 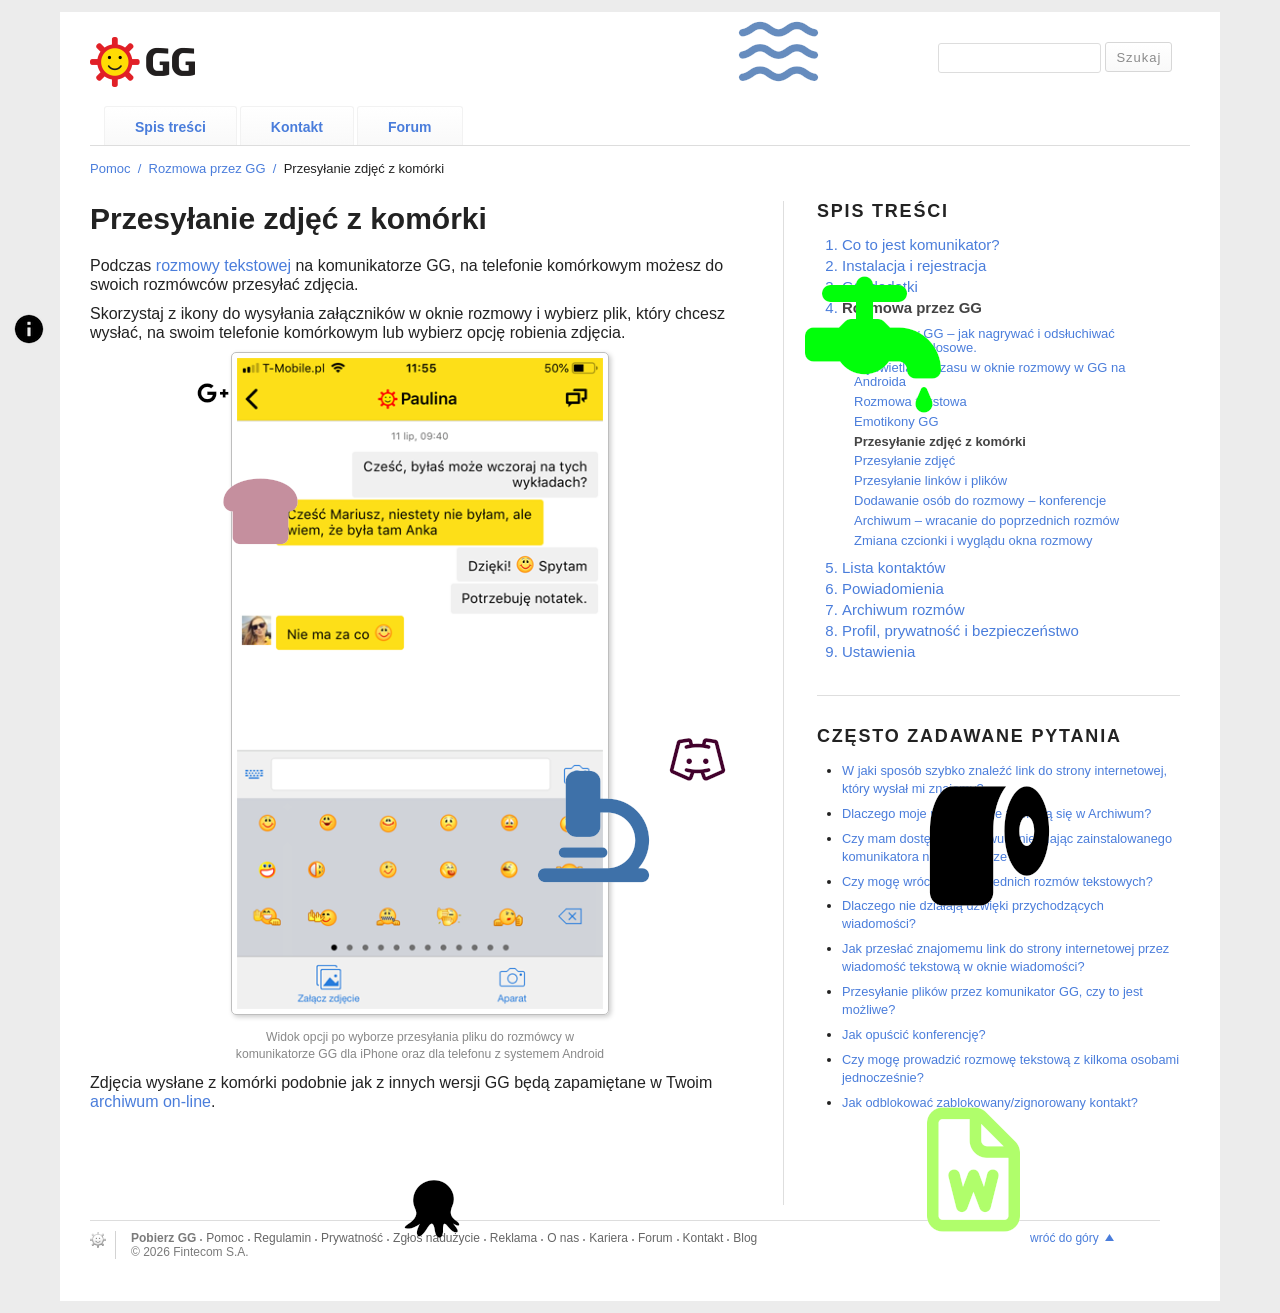 I want to click on google+ social media logo, so click(x=213, y=393).